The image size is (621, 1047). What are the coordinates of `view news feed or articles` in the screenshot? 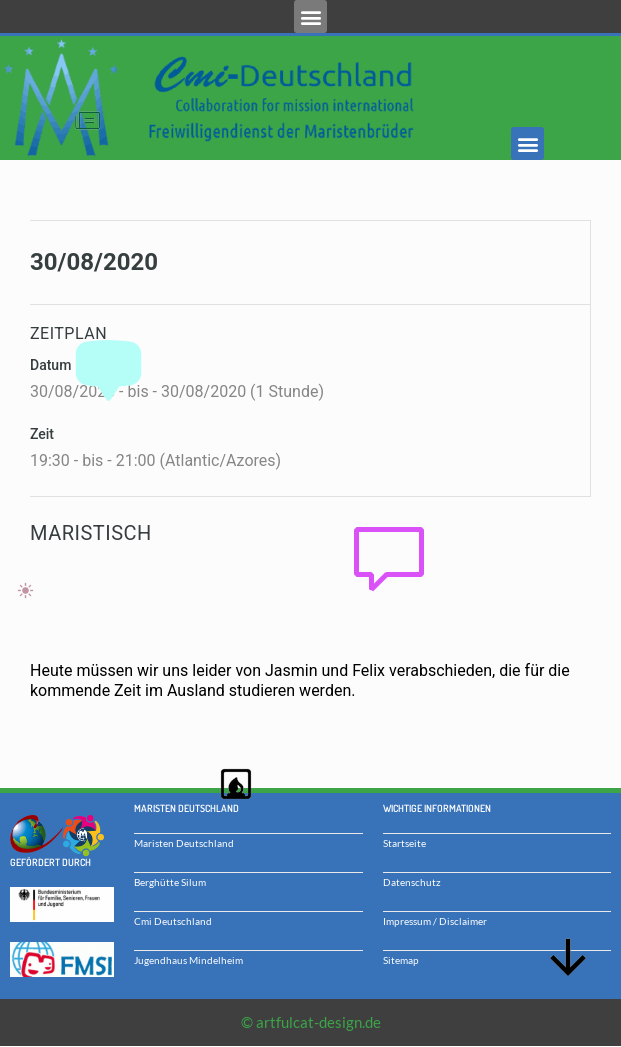 It's located at (88, 120).